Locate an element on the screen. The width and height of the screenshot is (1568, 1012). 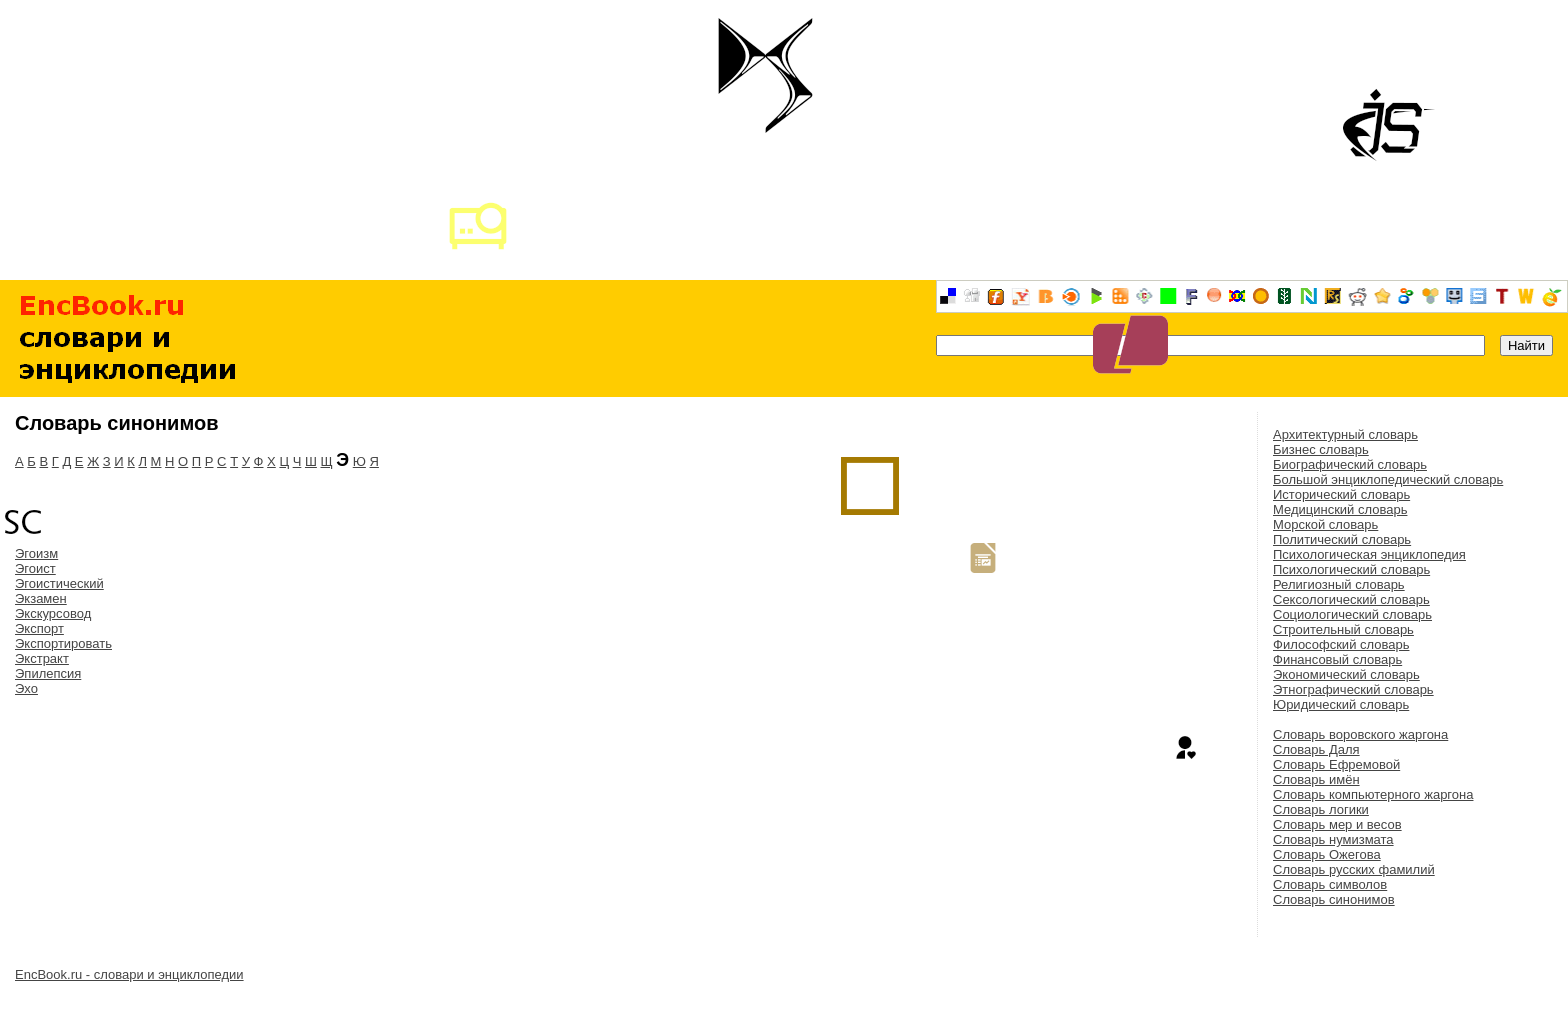
open CodeSandbox development environment is located at coordinates (870, 486).